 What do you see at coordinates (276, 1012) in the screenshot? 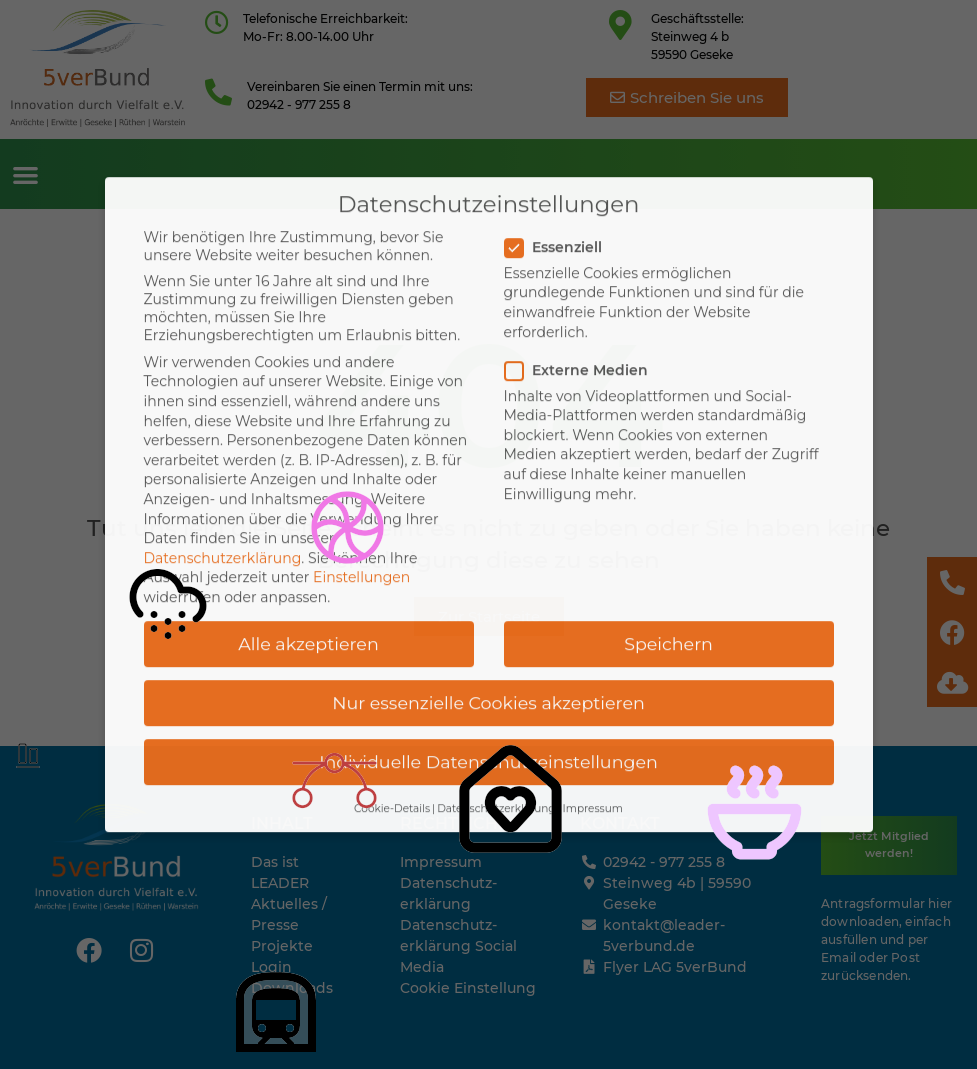
I see `view subway or metro transit options` at bounding box center [276, 1012].